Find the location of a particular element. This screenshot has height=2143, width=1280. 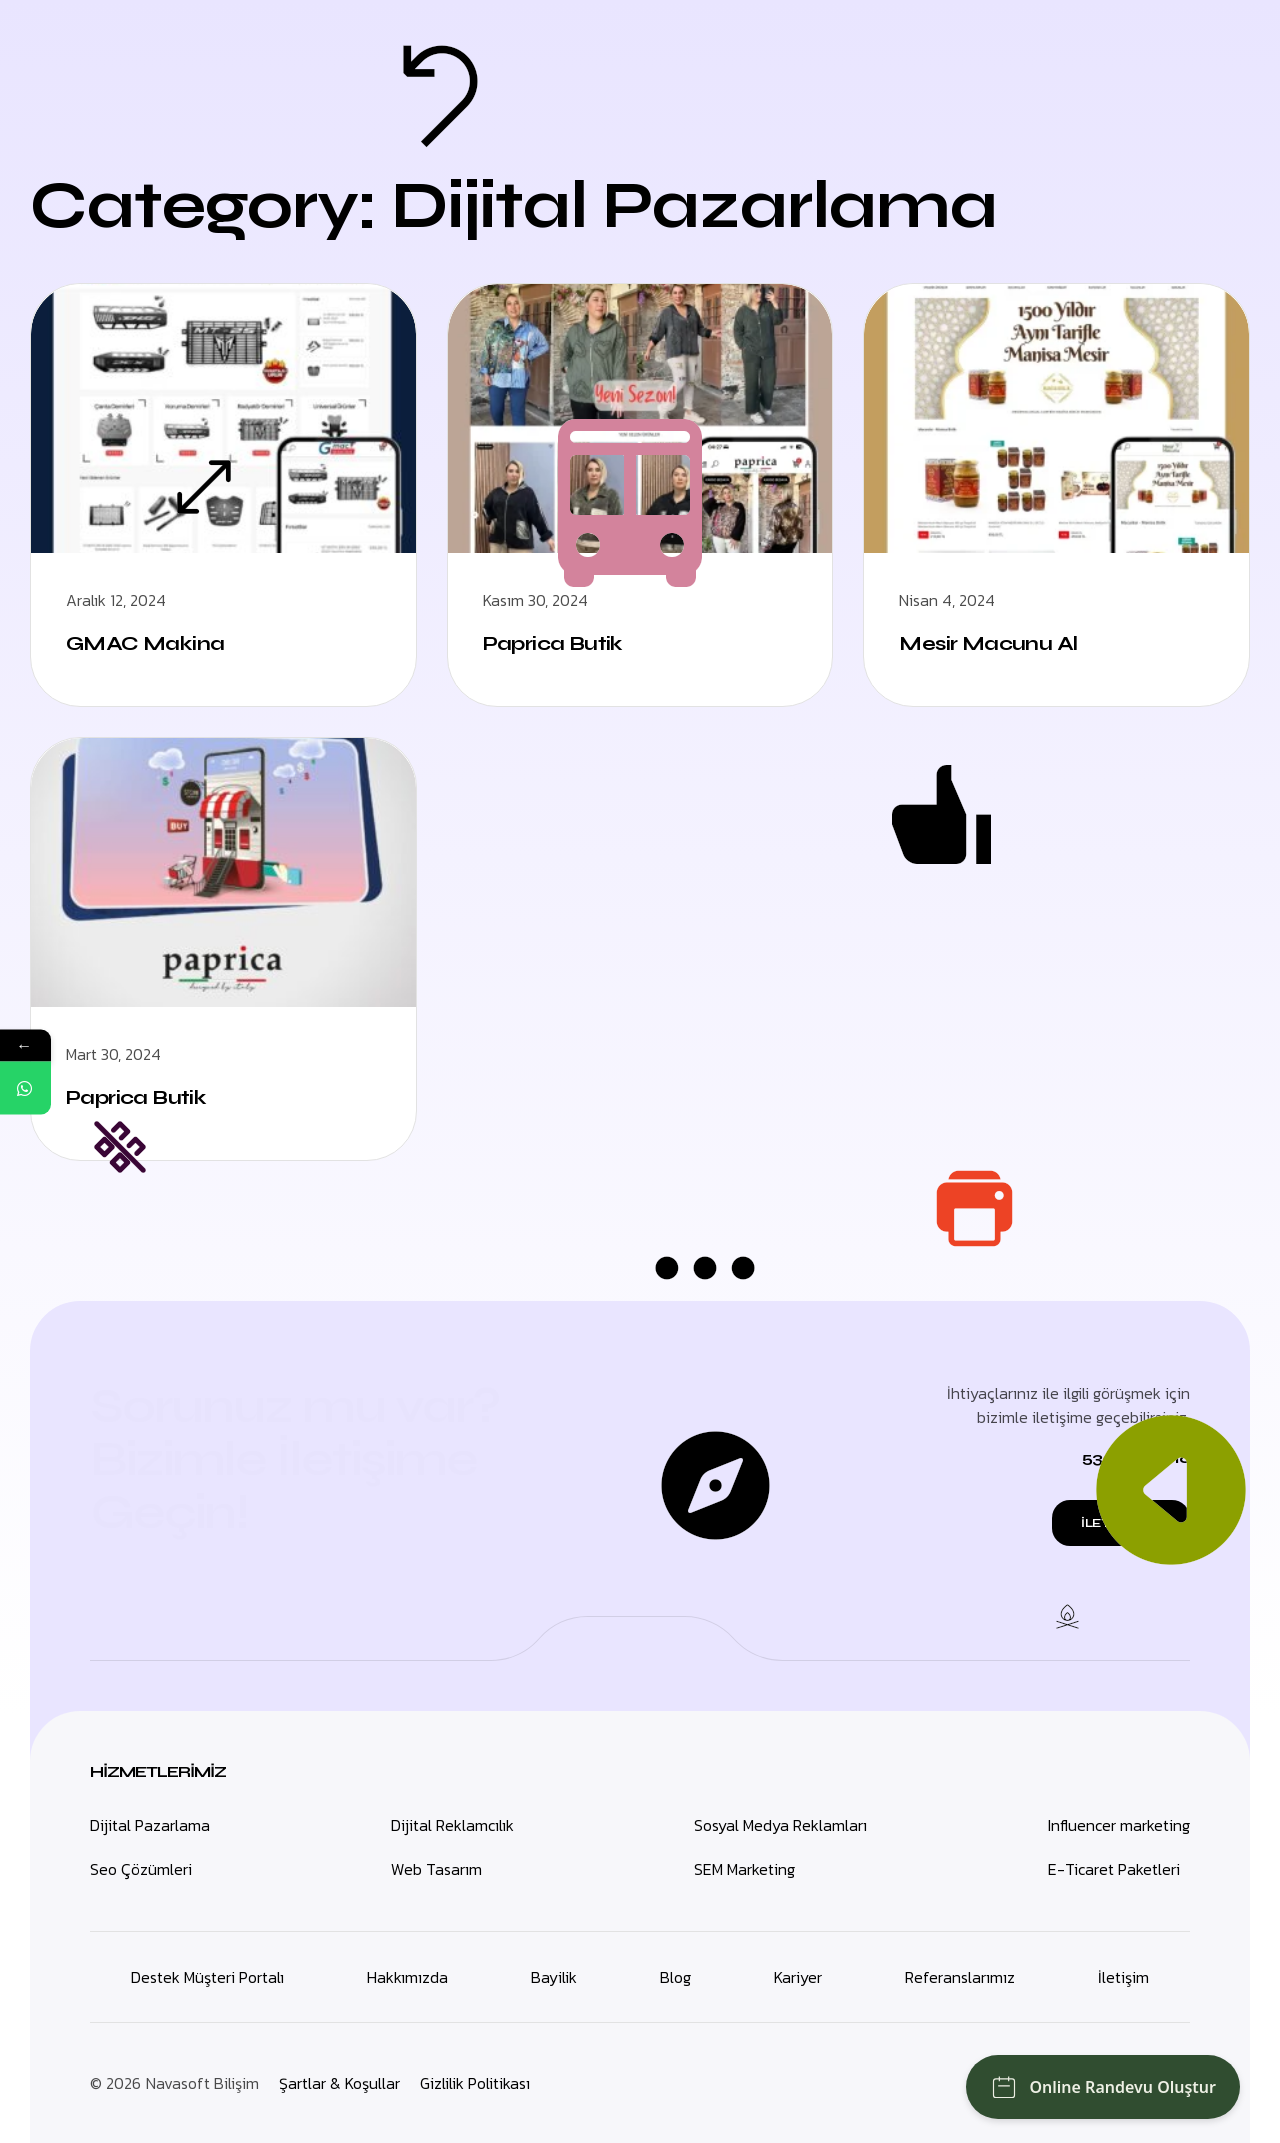

view bus routes or schedules is located at coordinates (630, 503).